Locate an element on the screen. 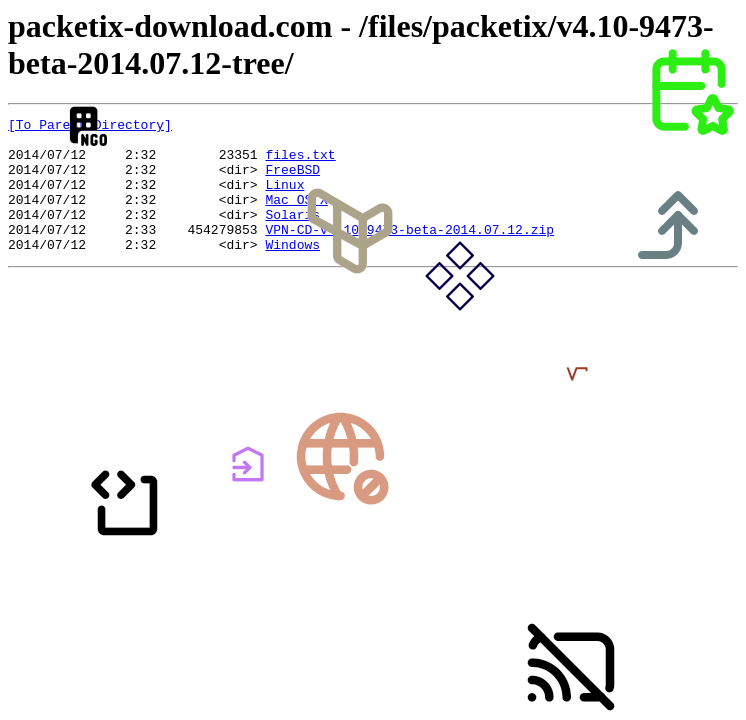 Image resolution: width=746 pixels, height=720 pixels. navigate to non-governmental organization directory is located at coordinates (86, 125).